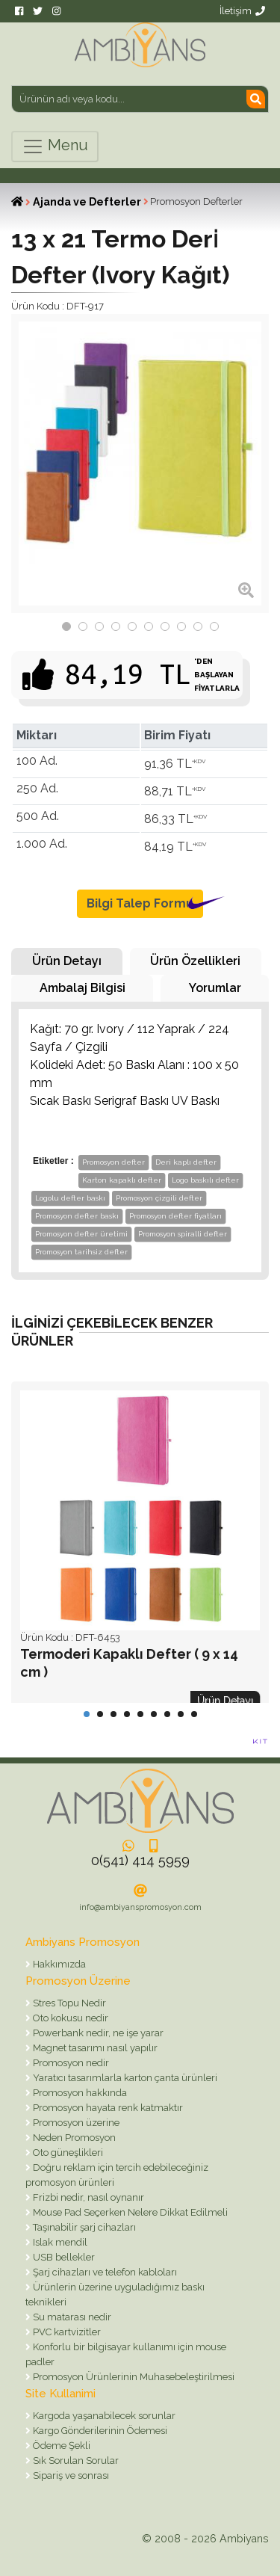 The height and width of the screenshot is (2576, 280). Describe the element at coordinates (260, 1741) in the screenshot. I see `kit email marketing platform logo` at that location.